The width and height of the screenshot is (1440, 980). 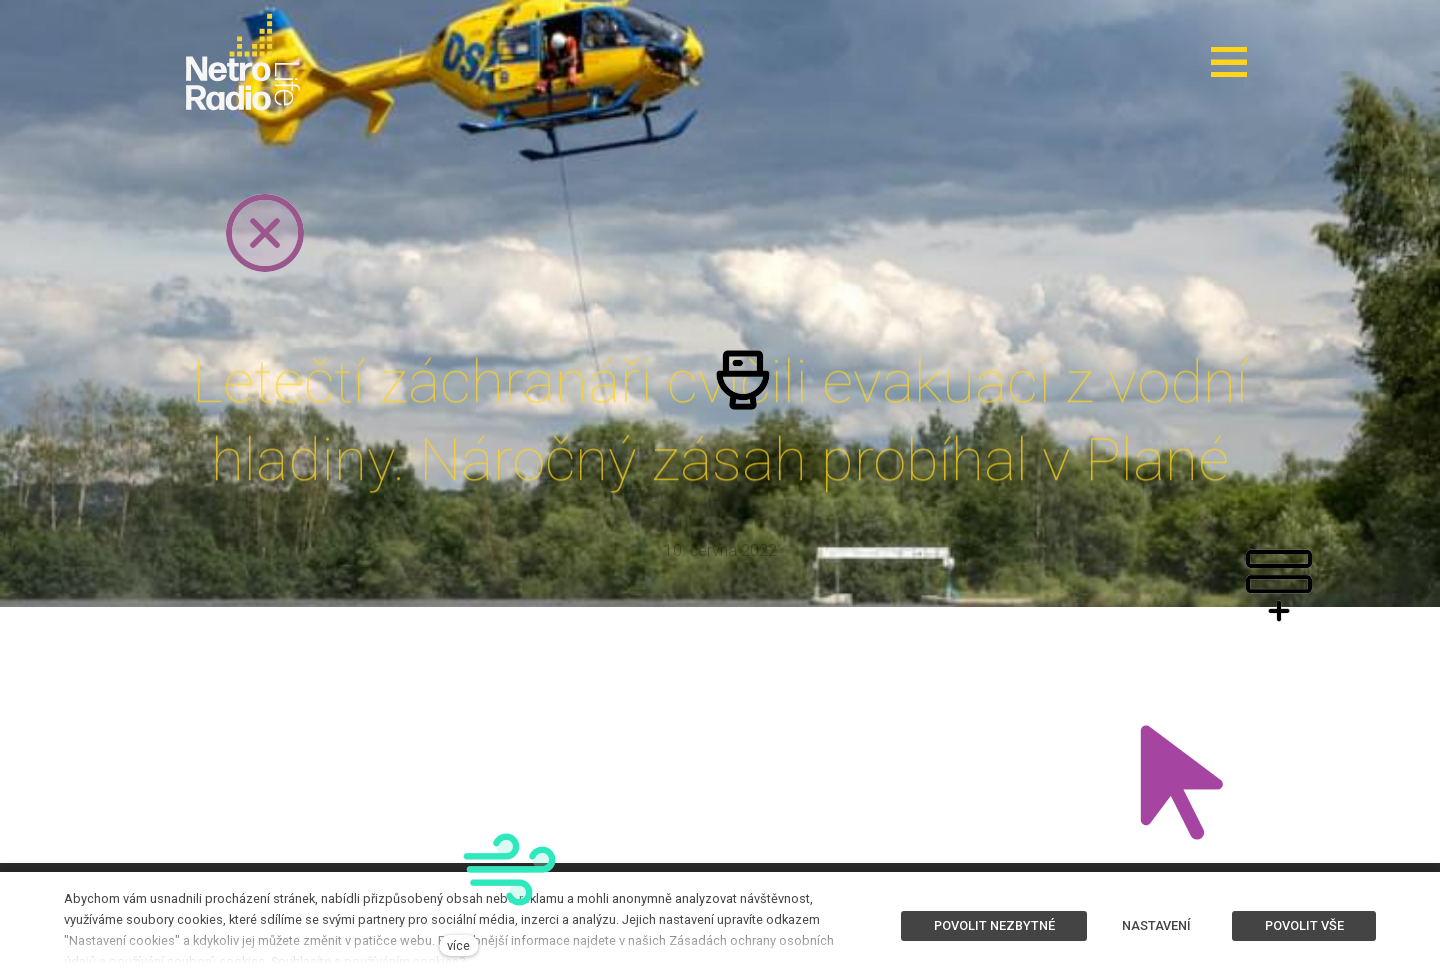 What do you see at coordinates (509, 869) in the screenshot?
I see `view current wind conditions` at bounding box center [509, 869].